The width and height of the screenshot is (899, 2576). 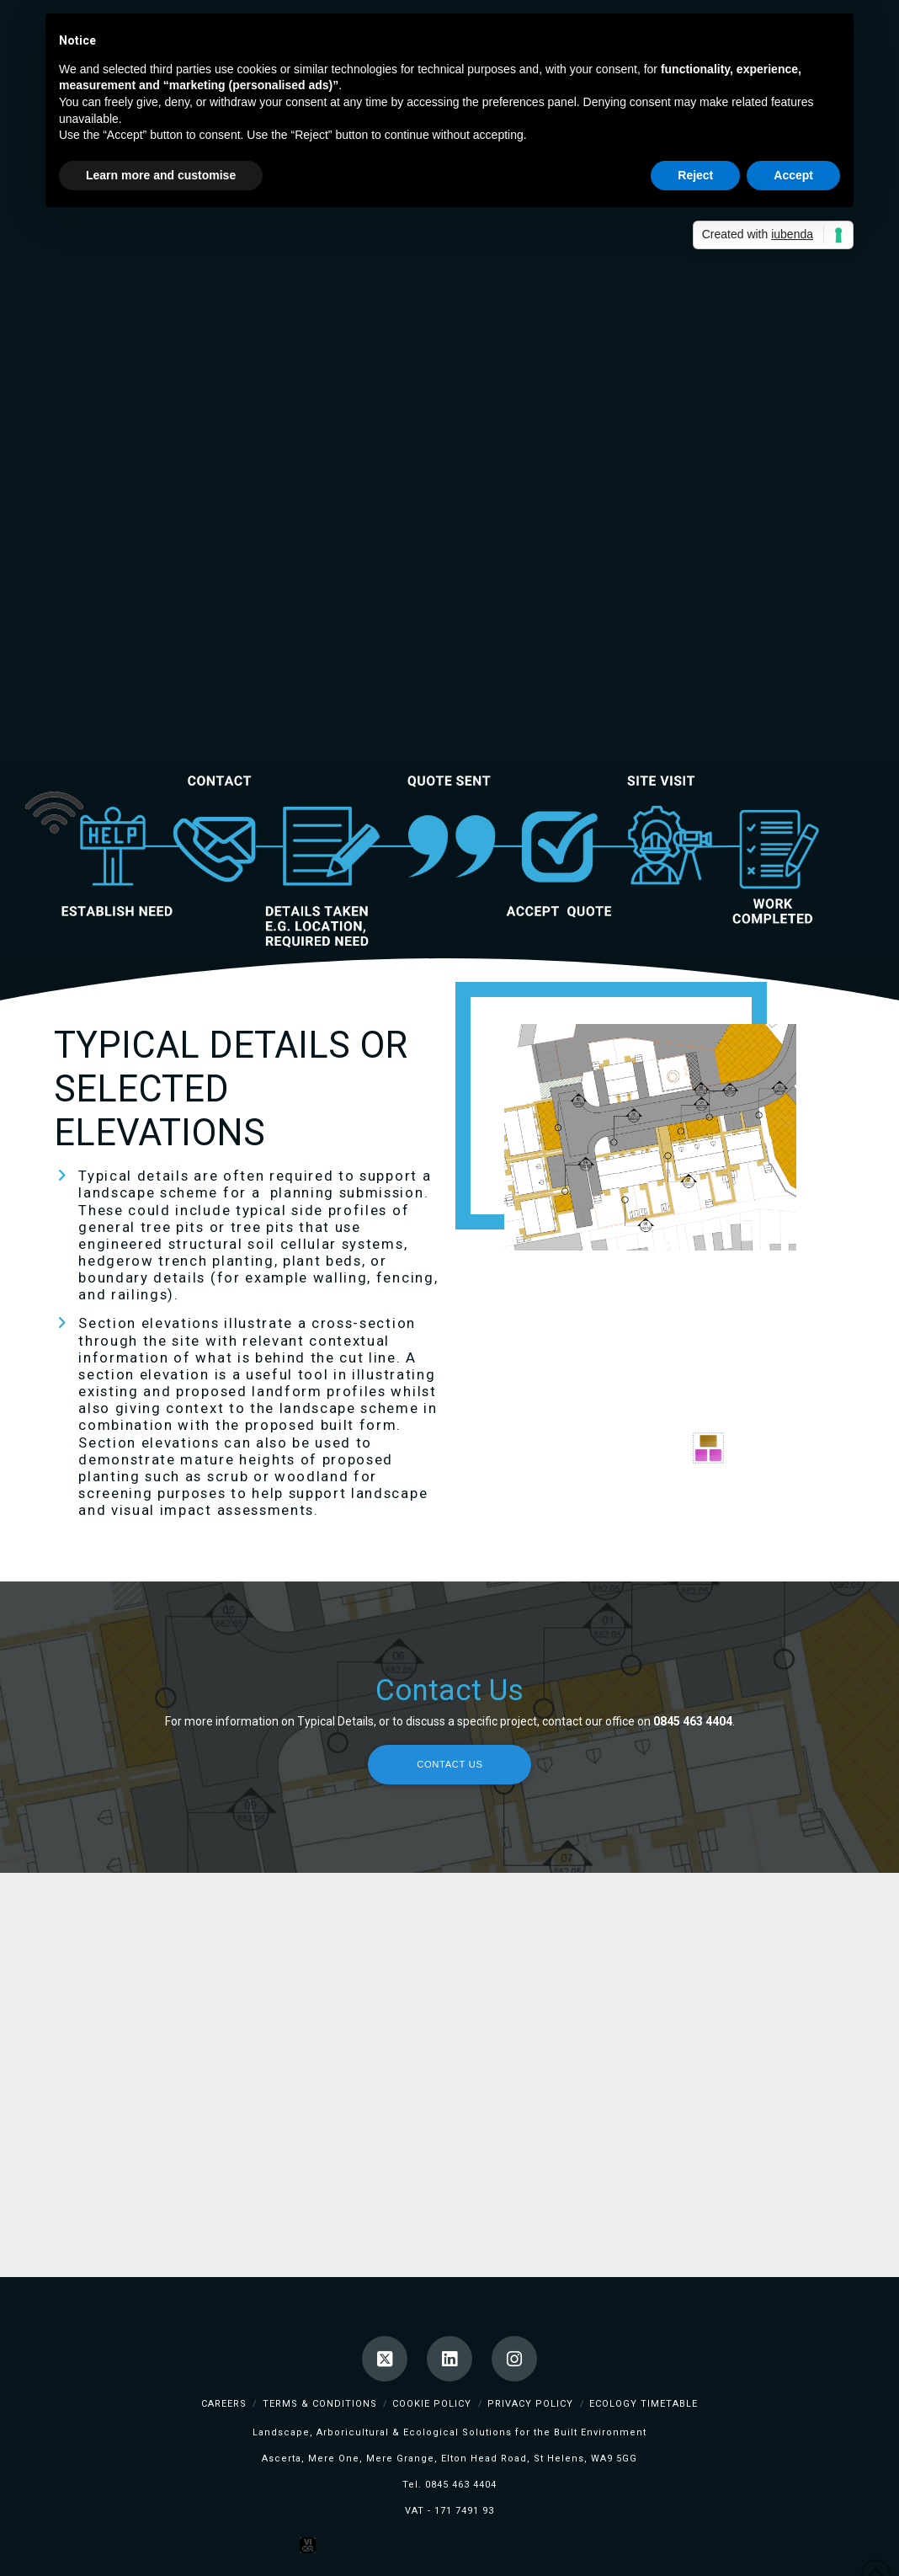 I want to click on indicates wireless network connection status, so click(x=54, y=811).